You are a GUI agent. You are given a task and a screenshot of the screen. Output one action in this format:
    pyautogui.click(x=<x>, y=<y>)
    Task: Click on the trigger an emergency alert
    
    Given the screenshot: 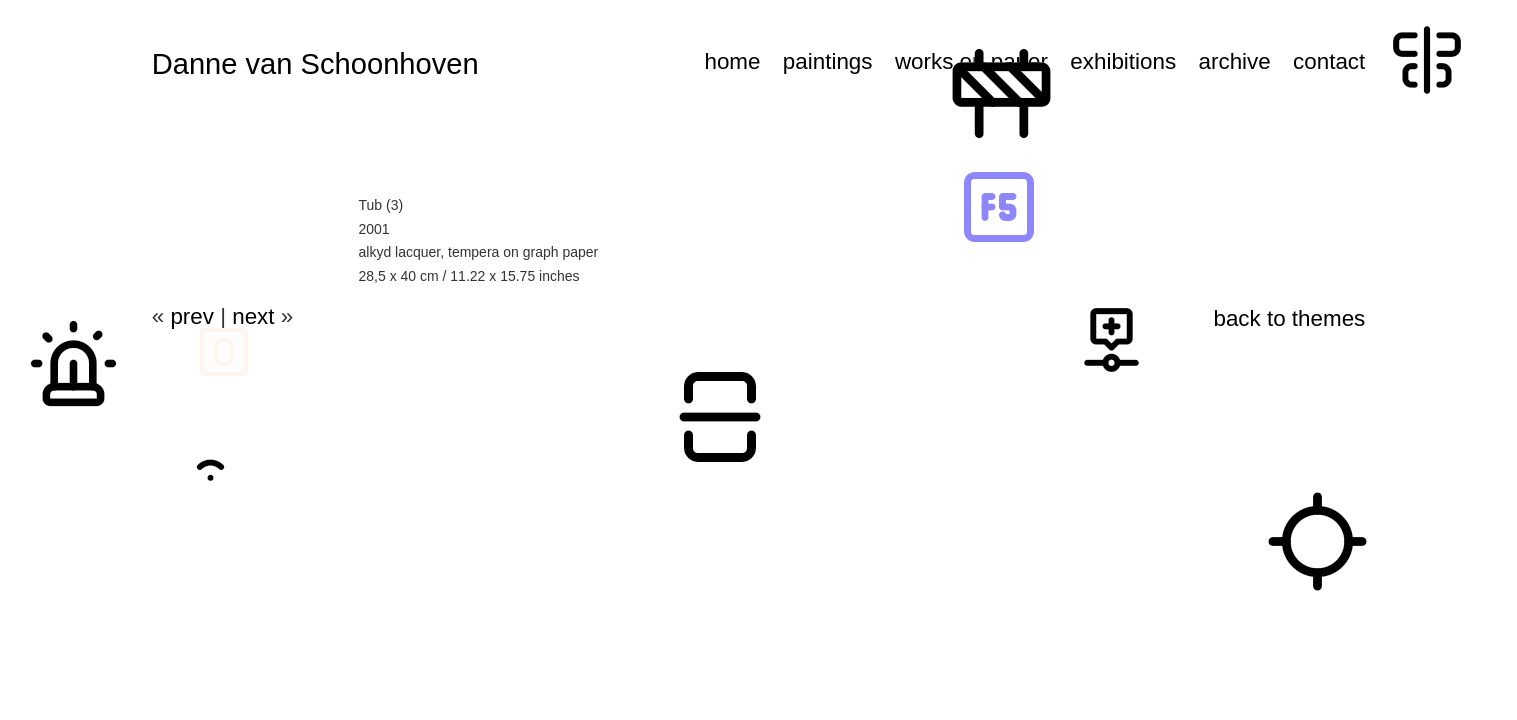 What is the action you would take?
    pyautogui.click(x=73, y=363)
    